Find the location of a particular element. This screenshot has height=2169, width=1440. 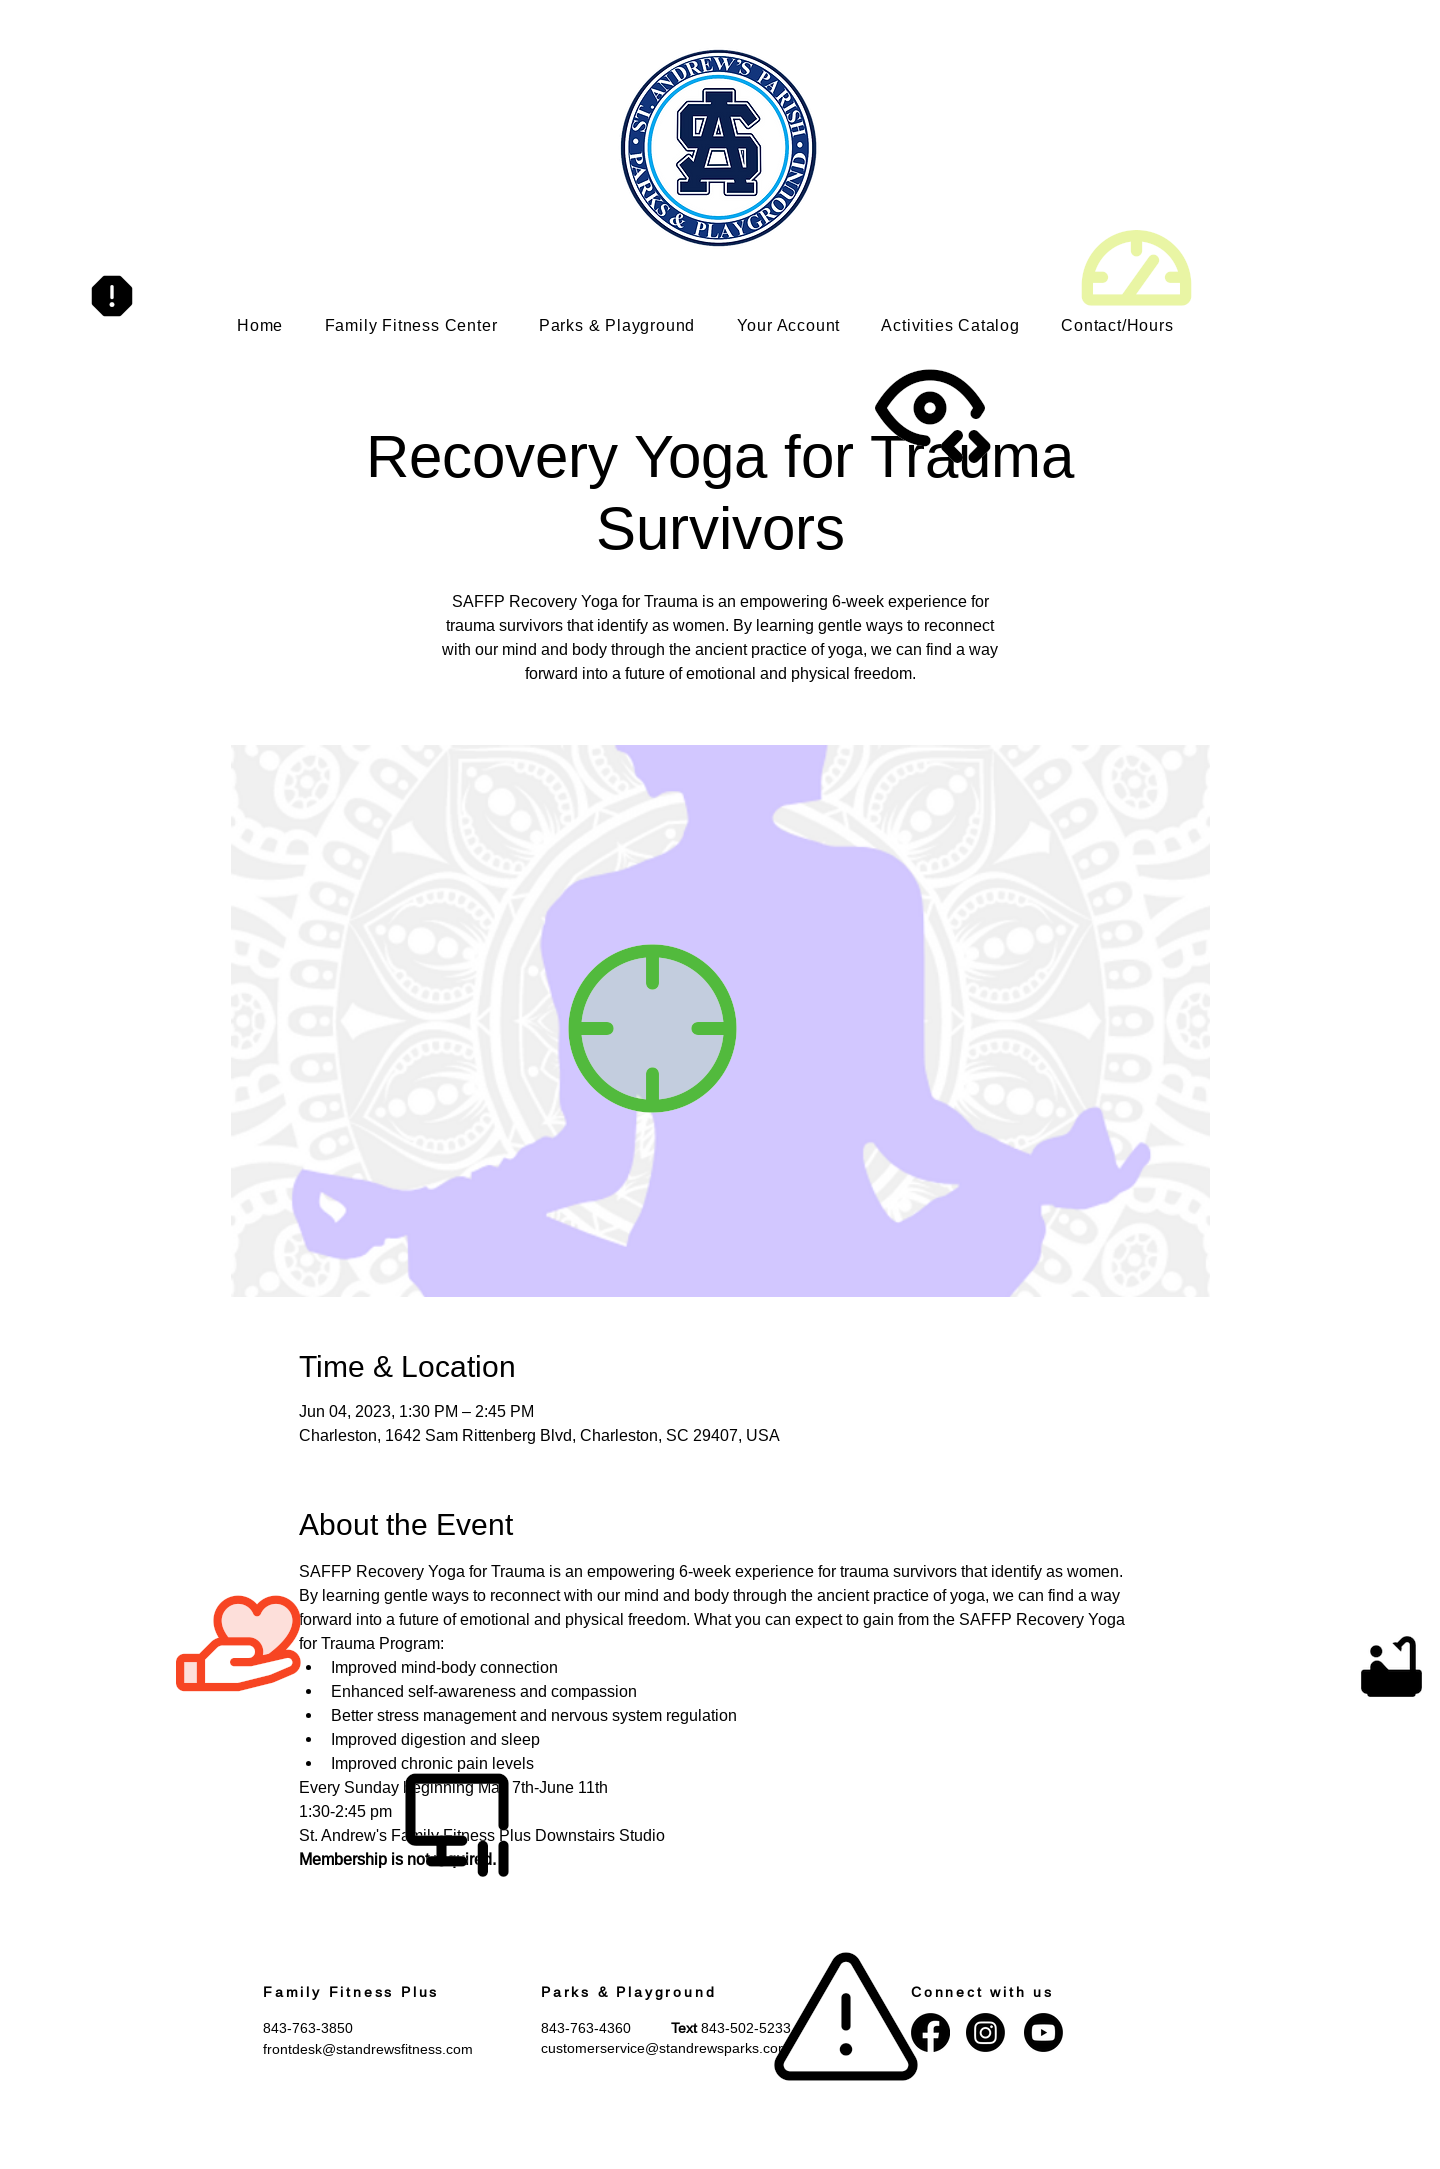

indicates bathroom amenities available is located at coordinates (1391, 1666).